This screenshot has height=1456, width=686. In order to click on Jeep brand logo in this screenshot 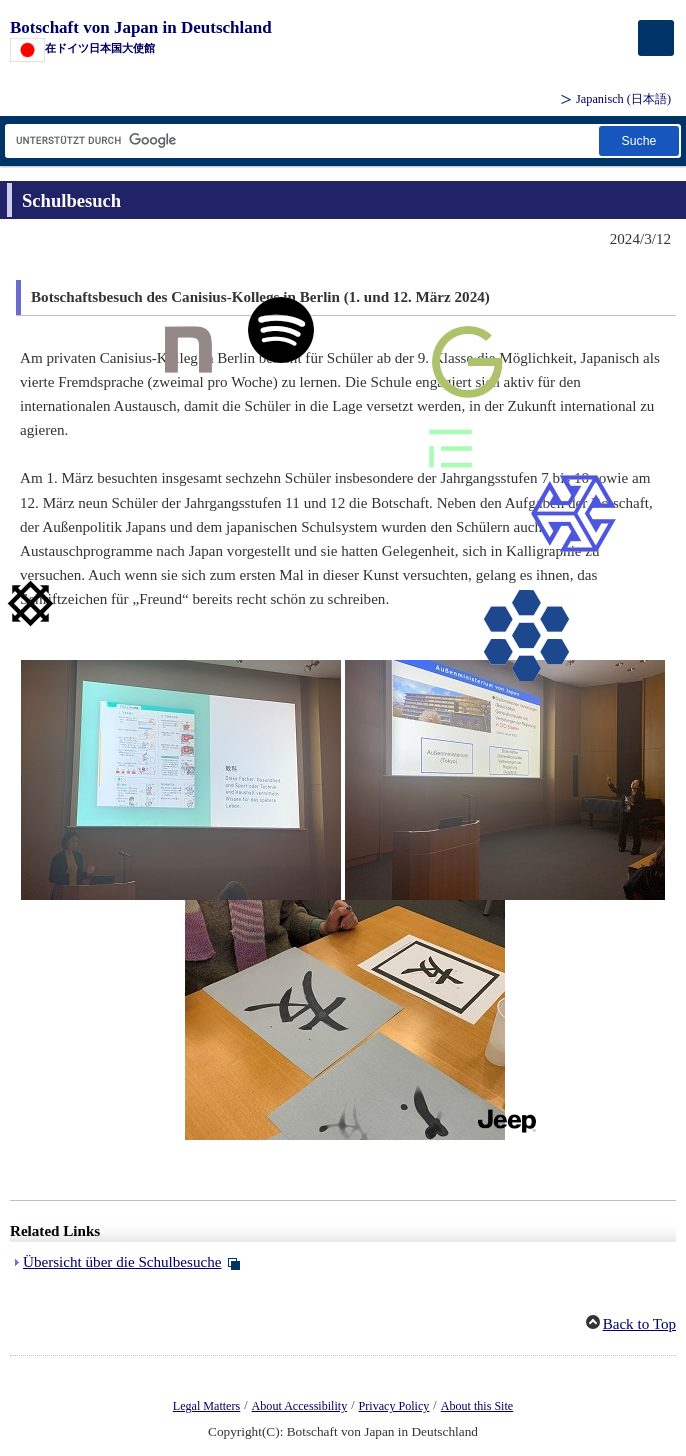, I will do `click(507, 1121)`.